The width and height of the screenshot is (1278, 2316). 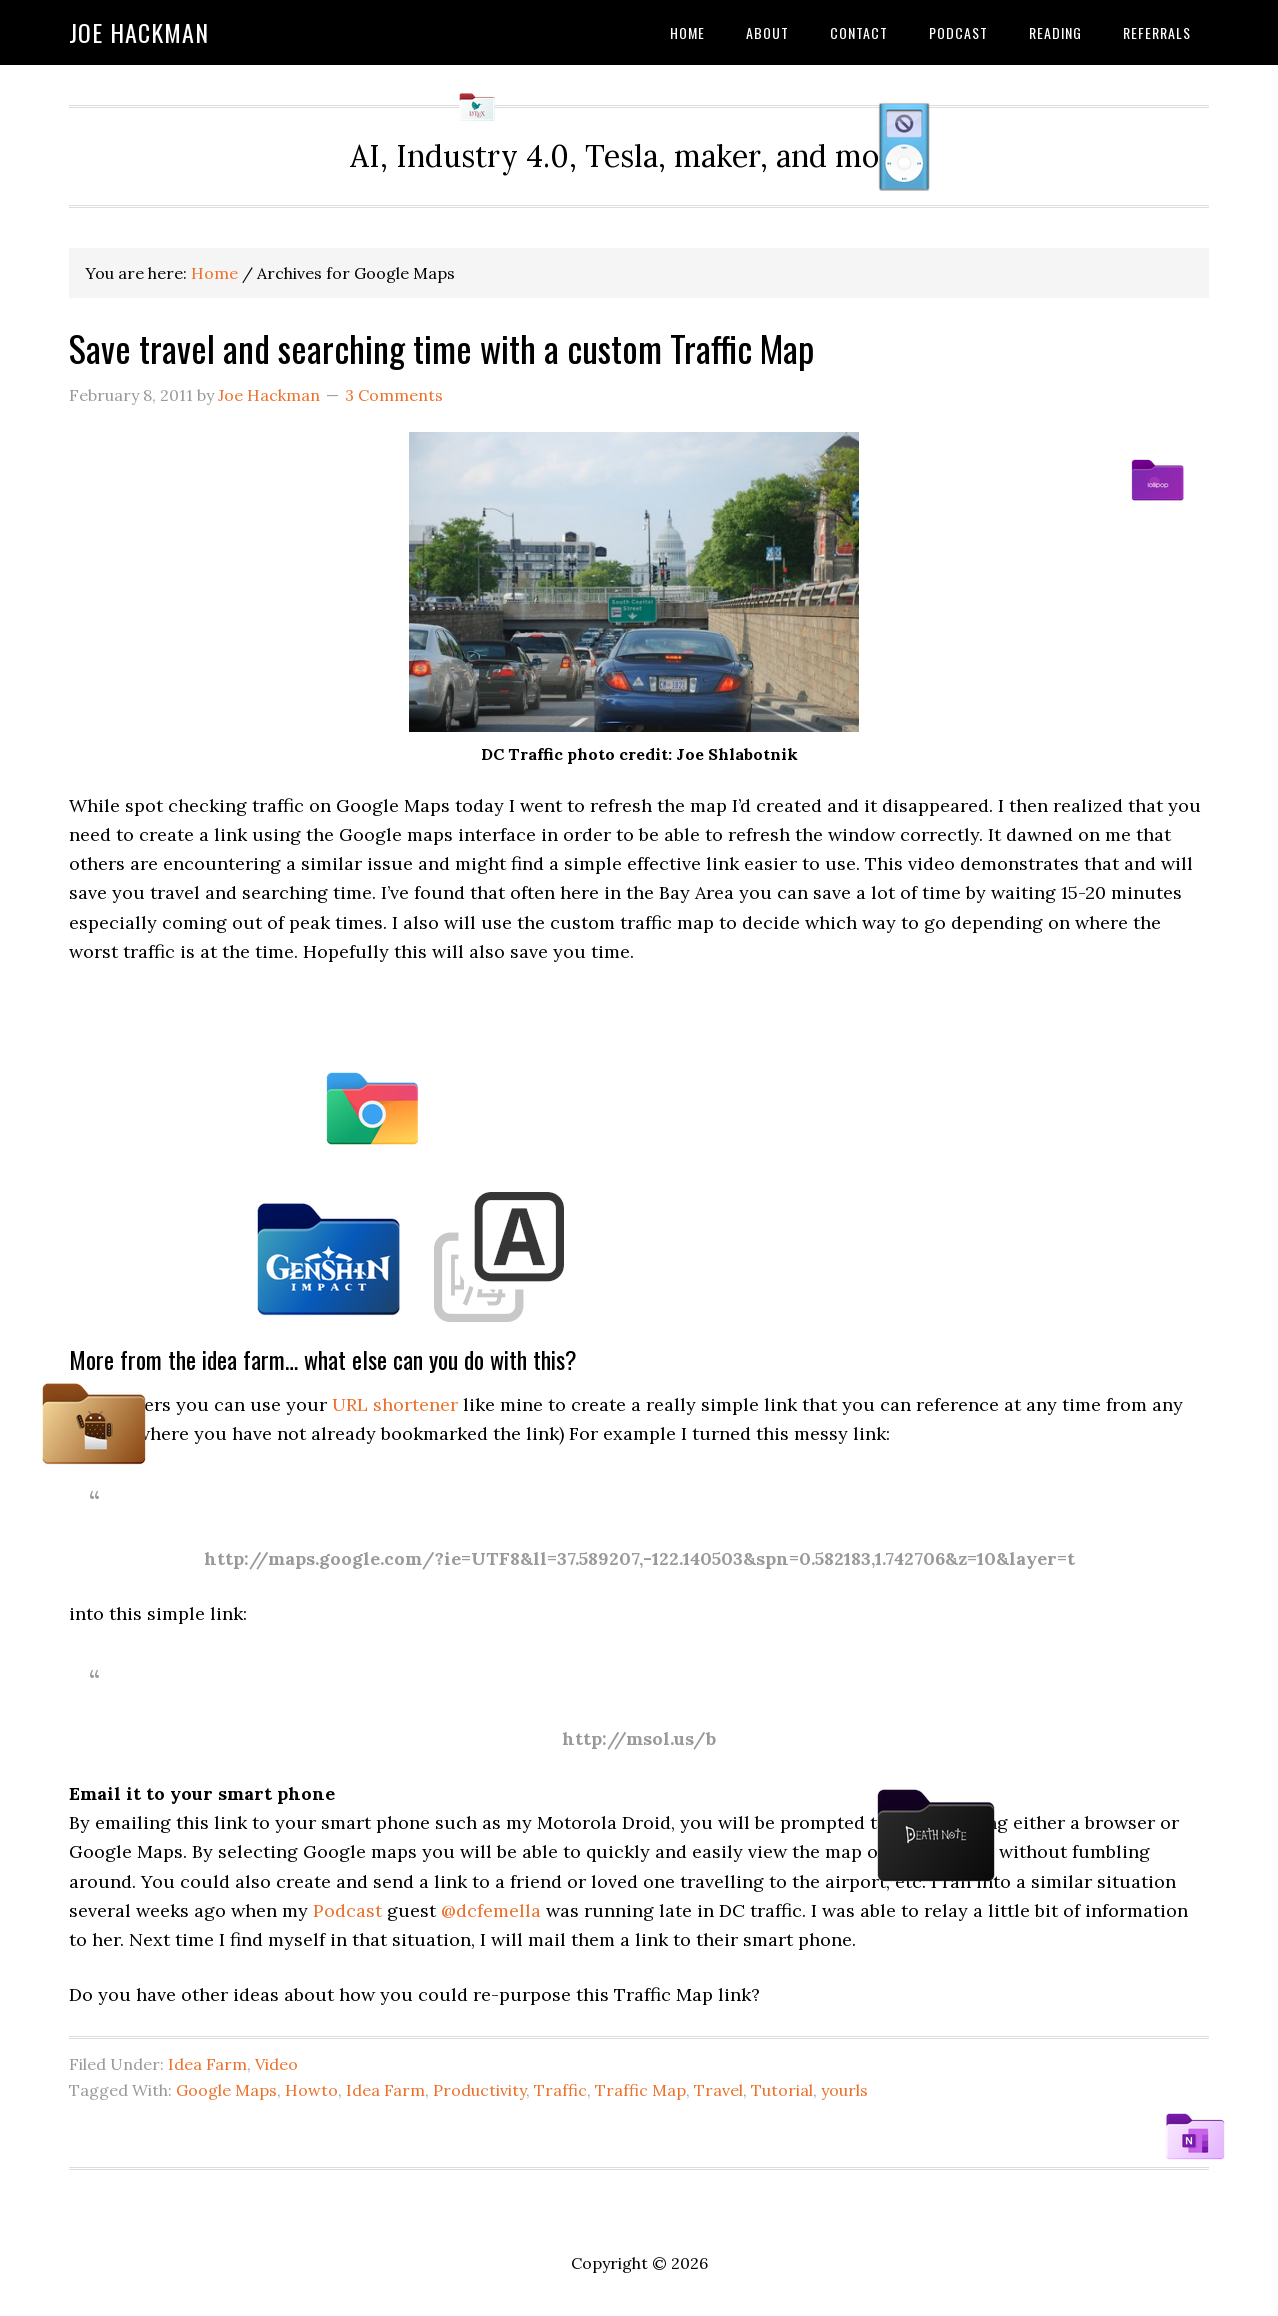 I want to click on folder containing death note anime/manga related files, so click(x=935, y=1838).